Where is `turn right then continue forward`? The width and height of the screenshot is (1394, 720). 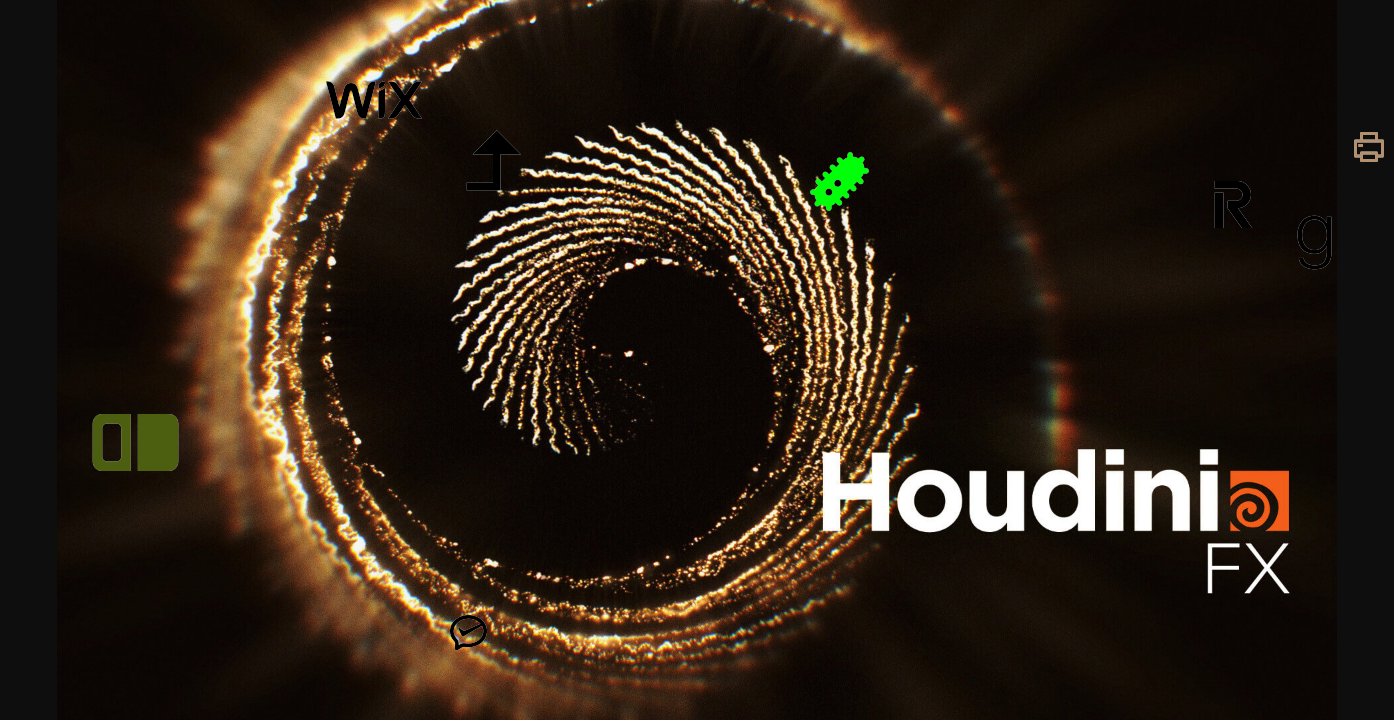 turn right then continue forward is located at coordinates (493, 164).